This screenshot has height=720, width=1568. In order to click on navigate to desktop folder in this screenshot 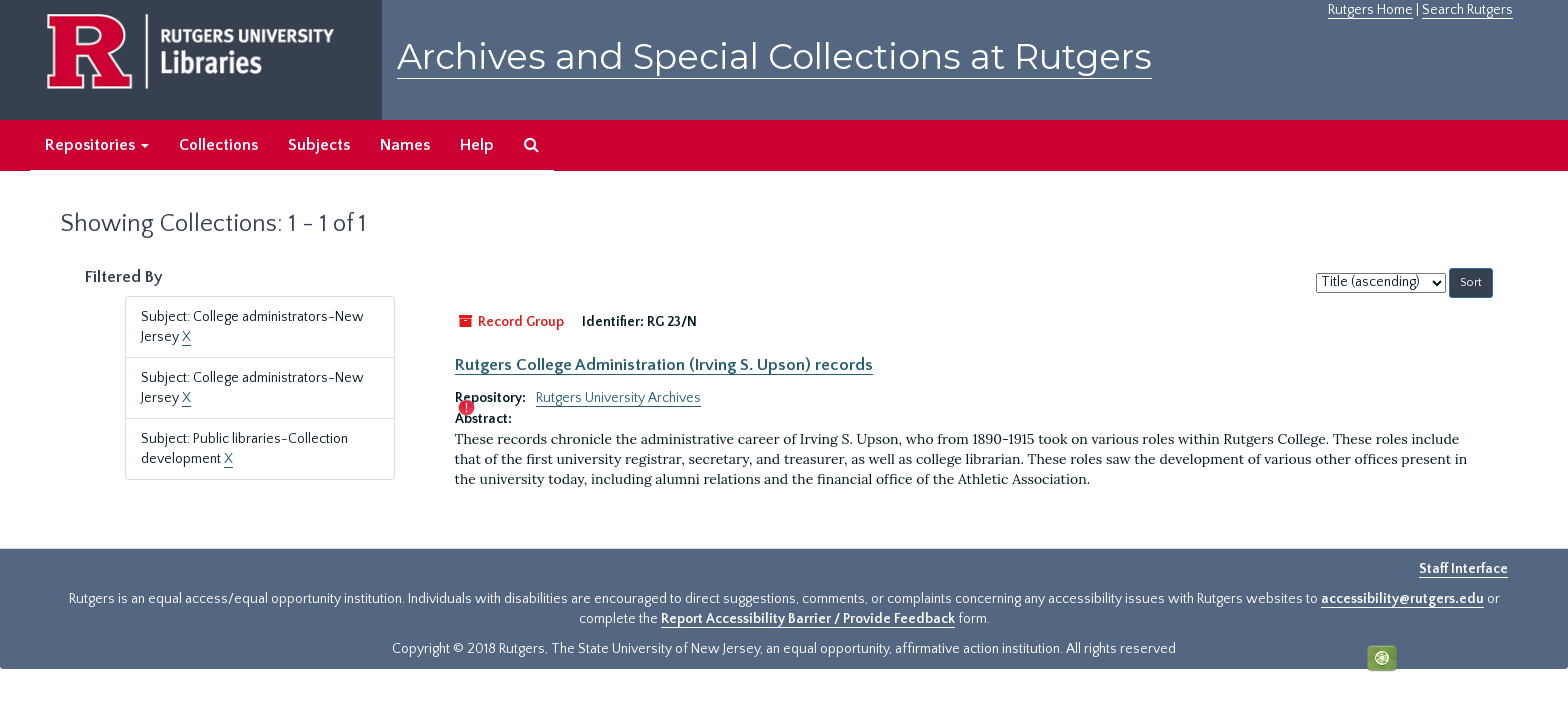, I will do `click(1382, 657)`.